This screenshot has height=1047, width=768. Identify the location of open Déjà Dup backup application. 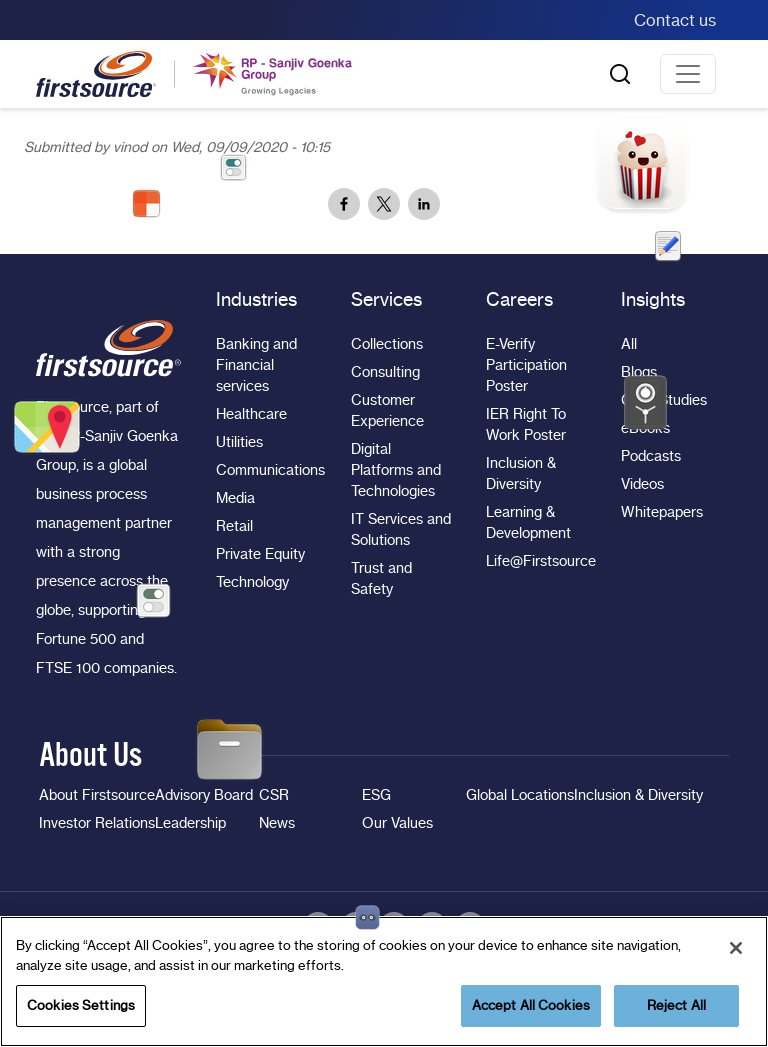
(645, 402).